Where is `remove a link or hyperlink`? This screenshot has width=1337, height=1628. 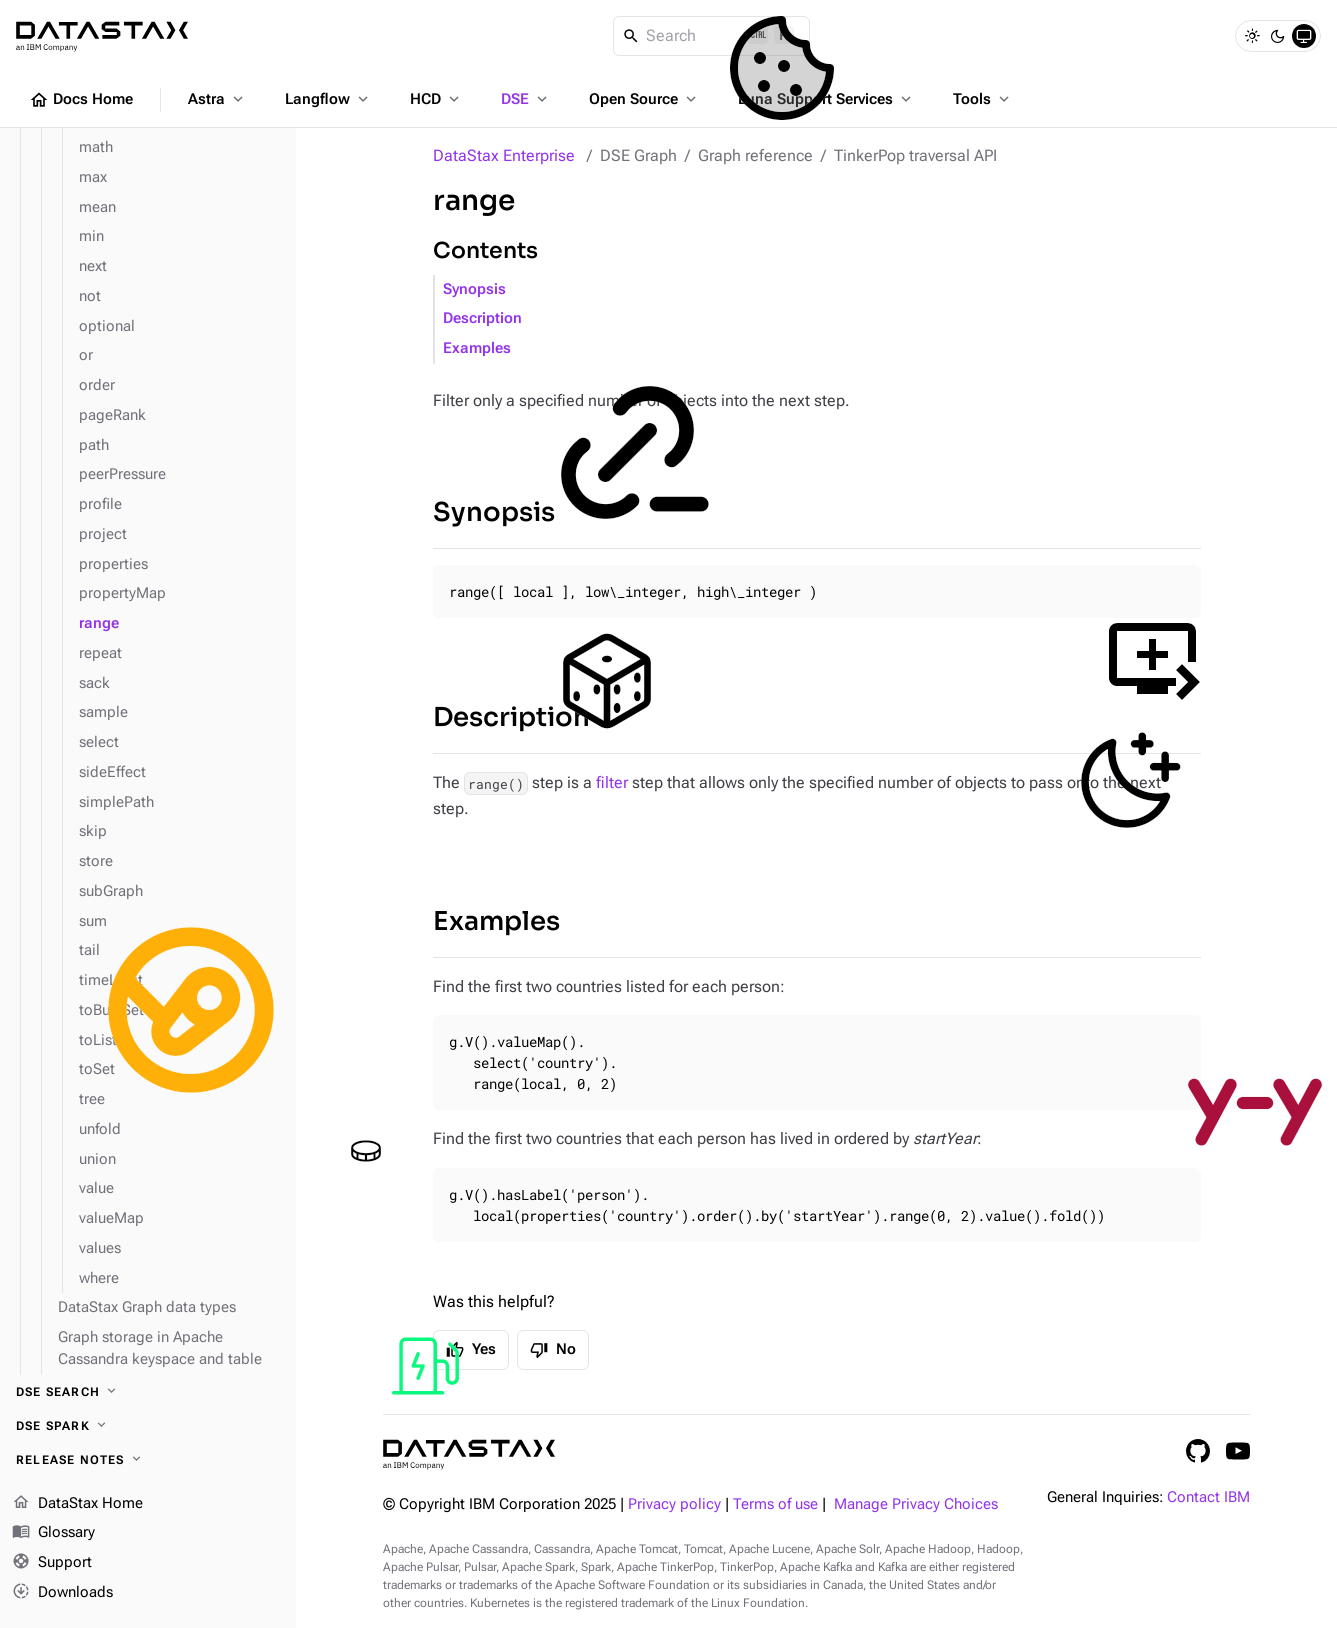 remove a link or hyperlink is located at coordinates (627, 452).